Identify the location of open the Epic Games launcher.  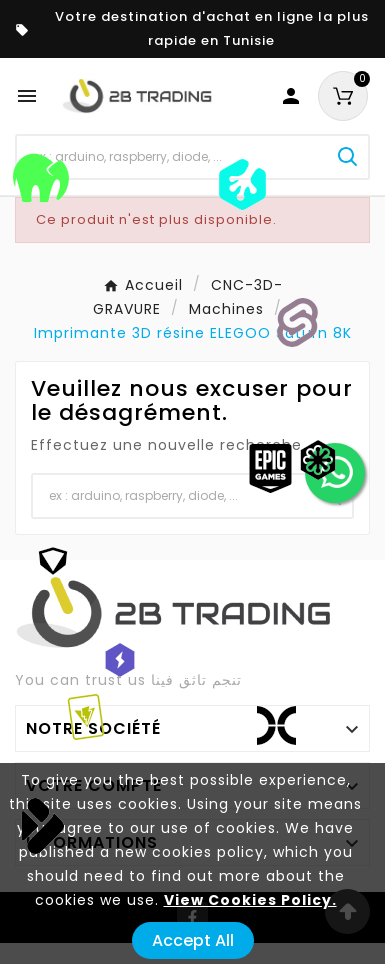
(270, 468).